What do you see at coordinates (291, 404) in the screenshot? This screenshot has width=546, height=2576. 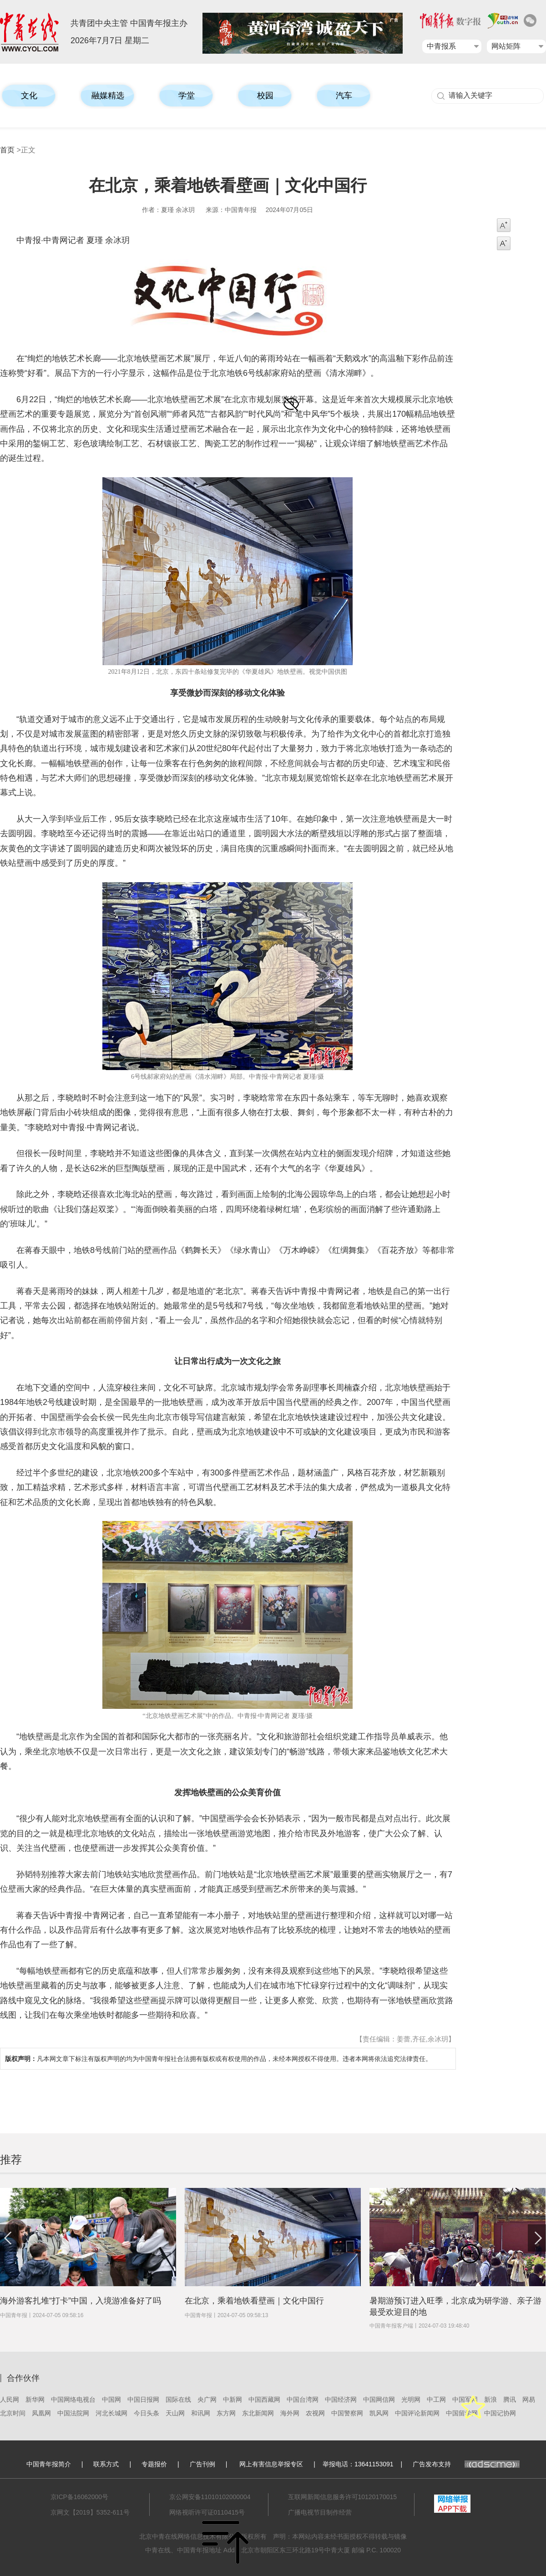 I see `hide password or sensitive content` at bounding box center [291, 404].